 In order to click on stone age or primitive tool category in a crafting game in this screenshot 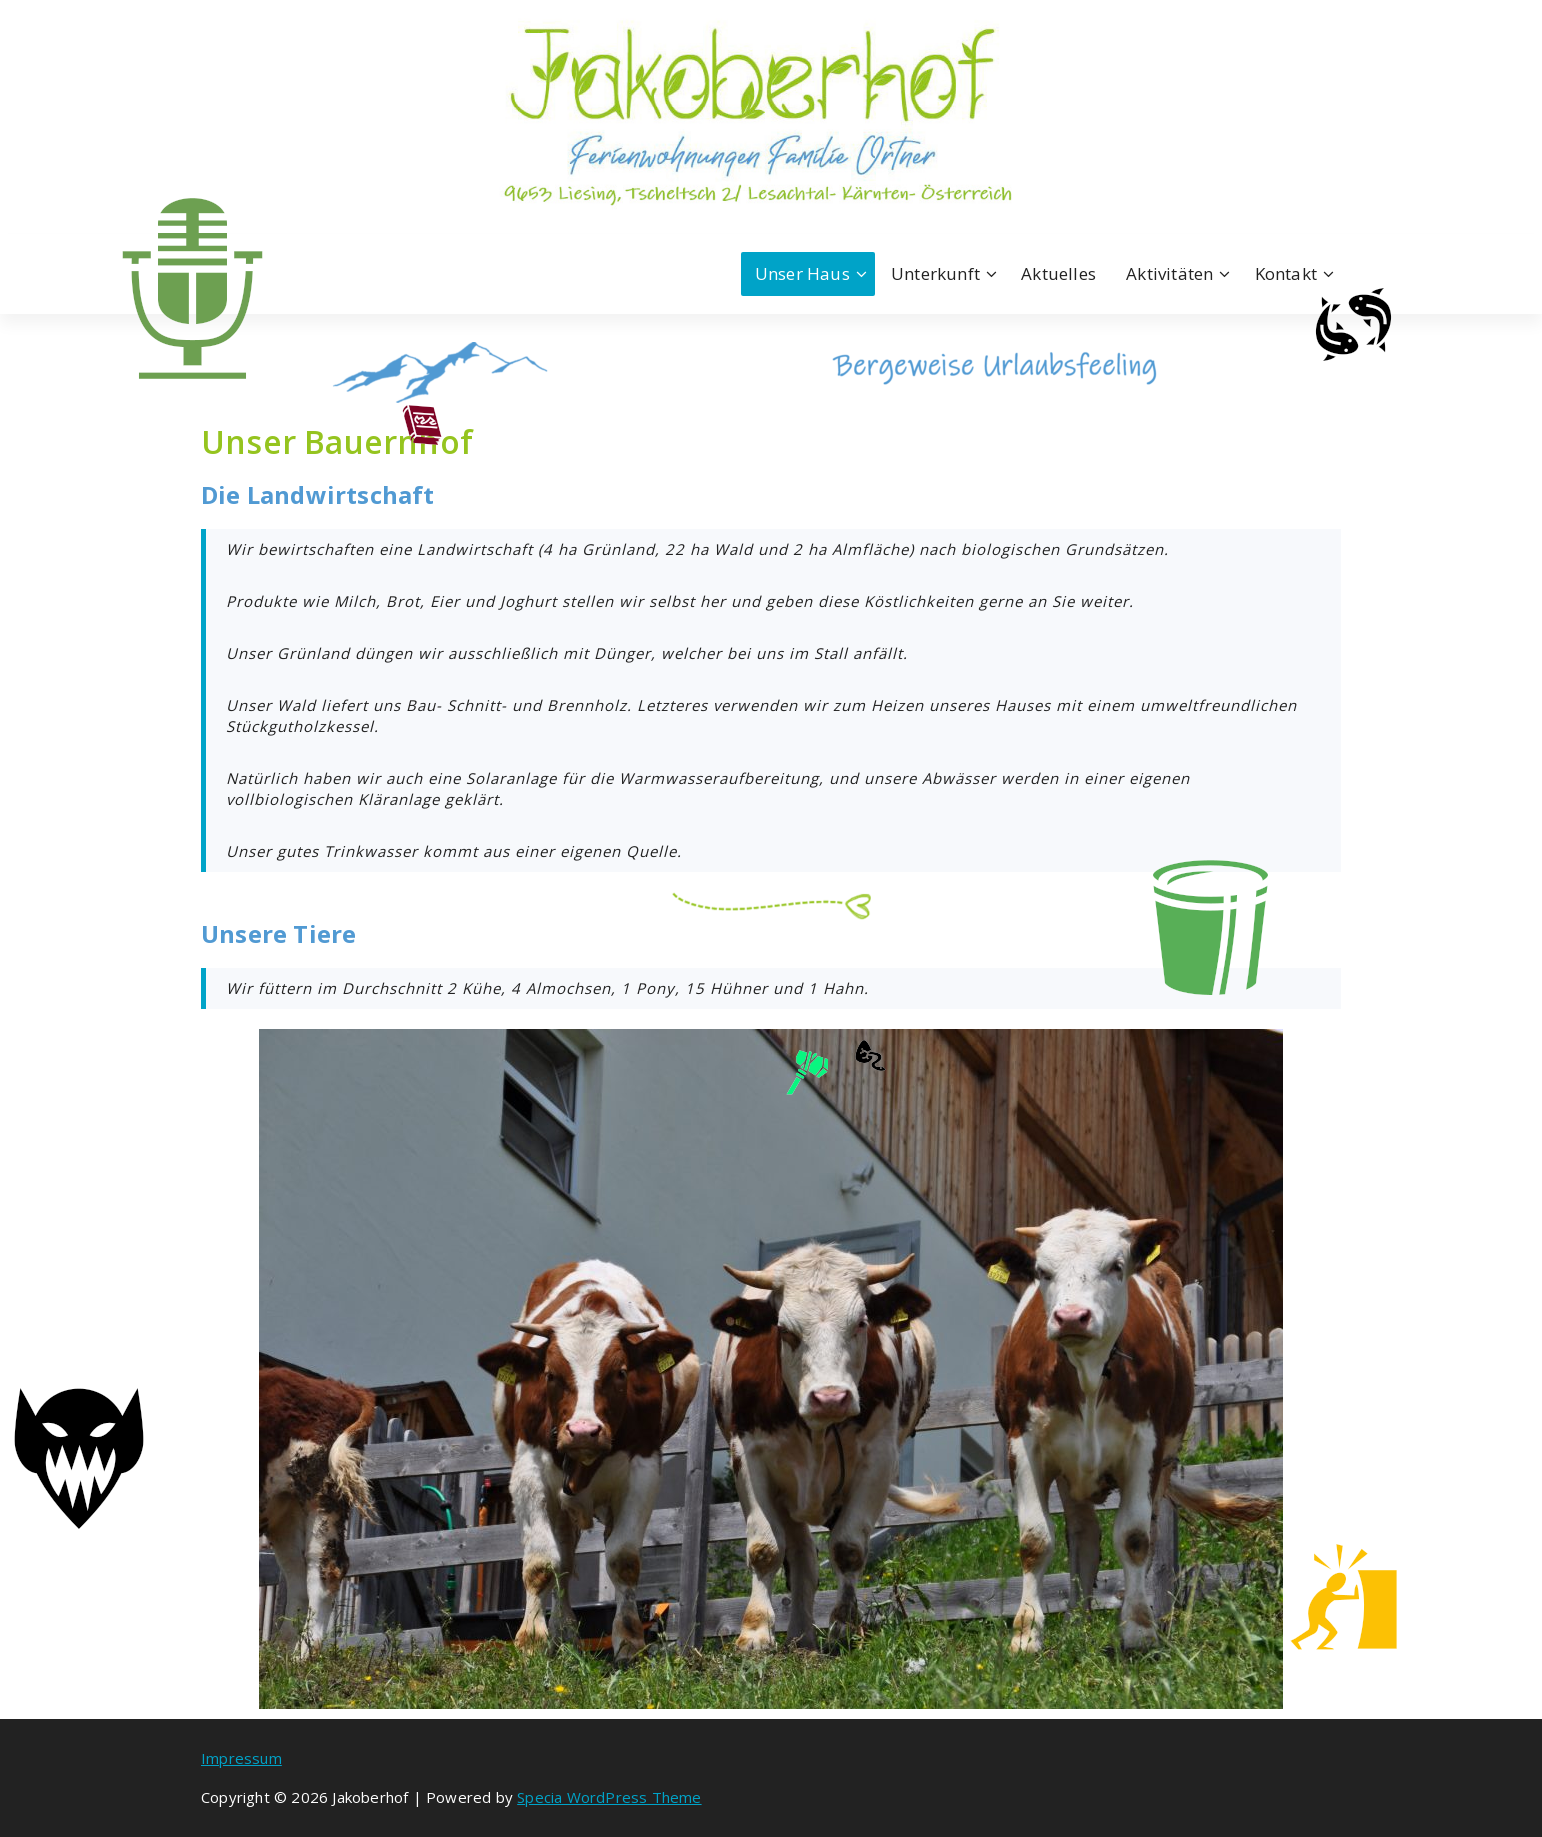, I will do `click(808, 1072)`.